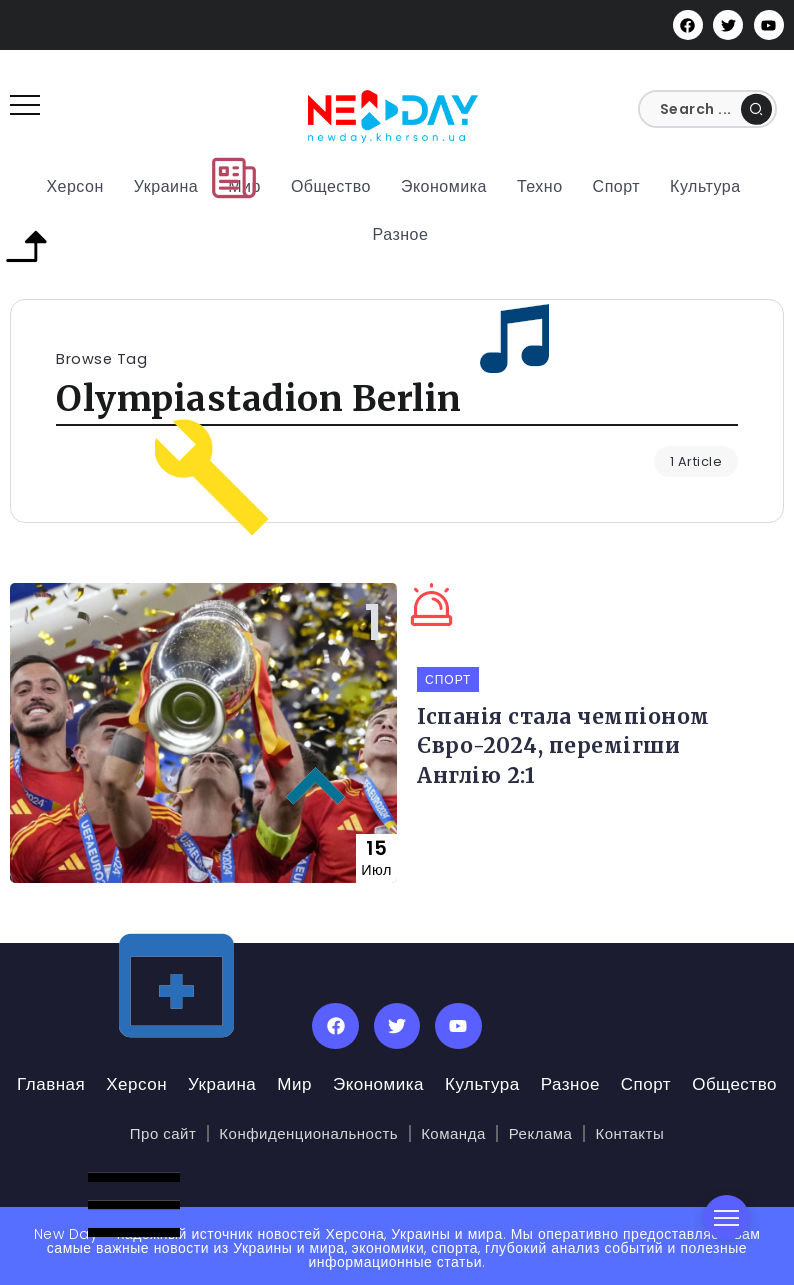 The image size is (794, 1285). What do you see at coordinates (234, 178) in the screenshot?
I see `view news or articles` at bounding box center [234, 178].